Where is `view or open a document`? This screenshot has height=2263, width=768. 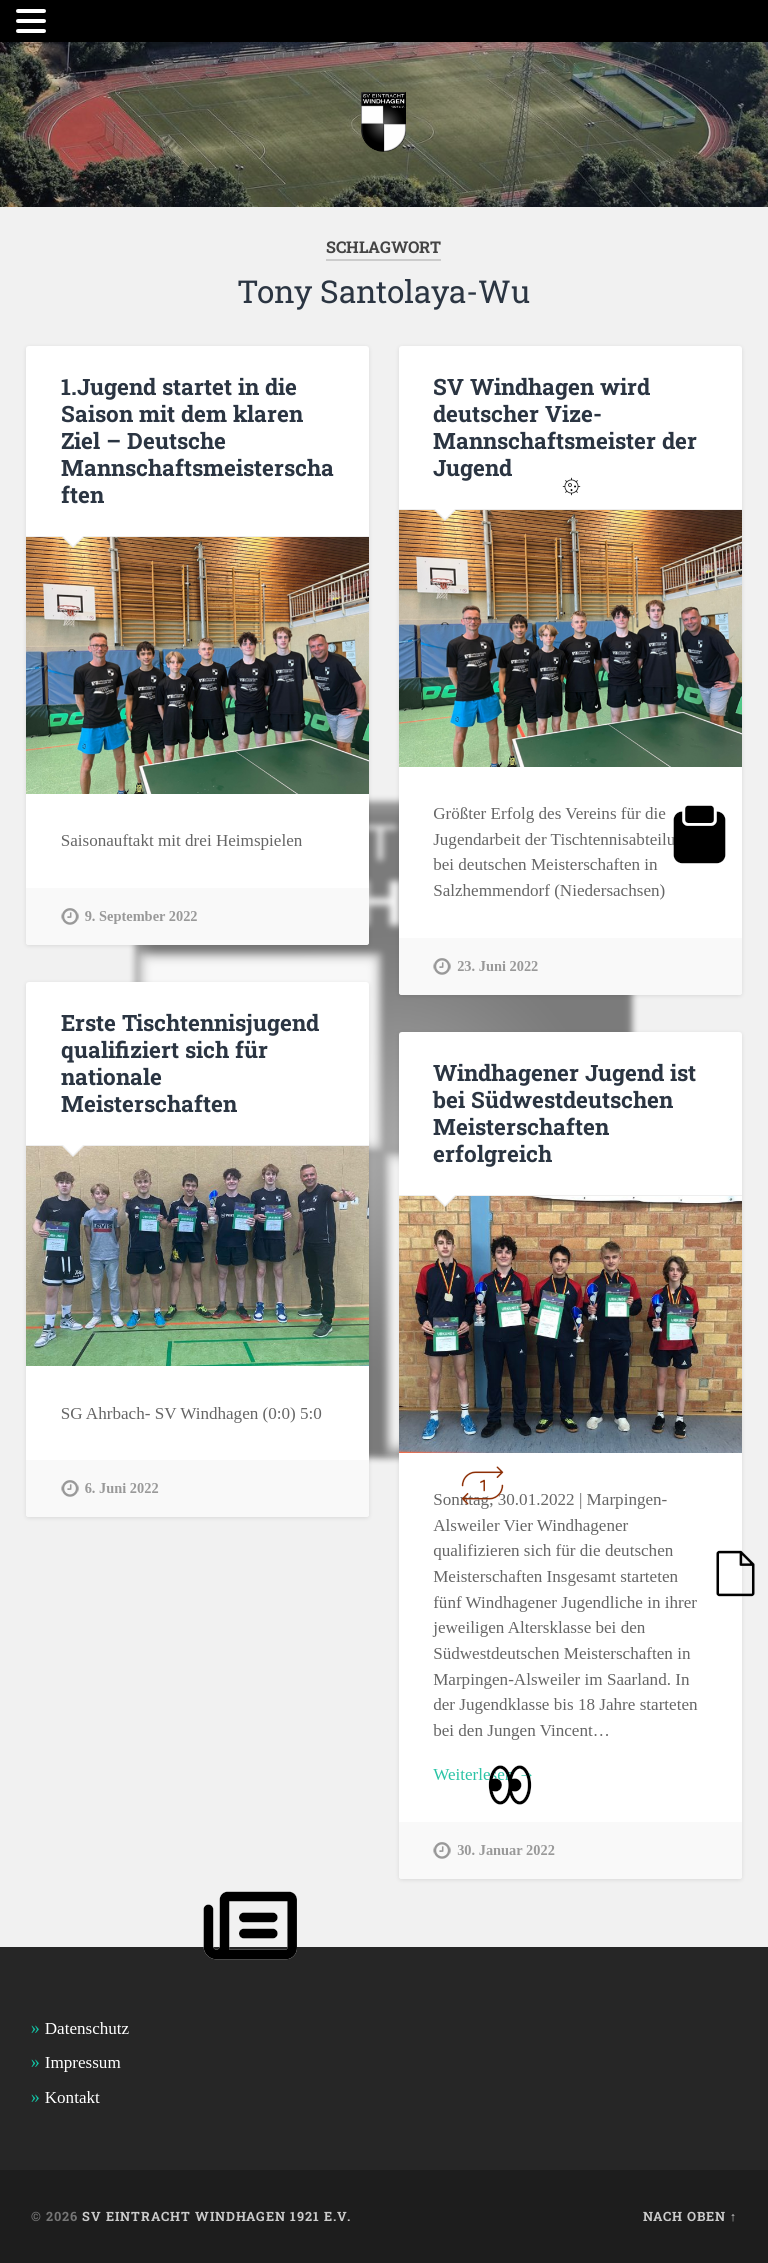
view or open a document is located at coordinates (735, 1573).